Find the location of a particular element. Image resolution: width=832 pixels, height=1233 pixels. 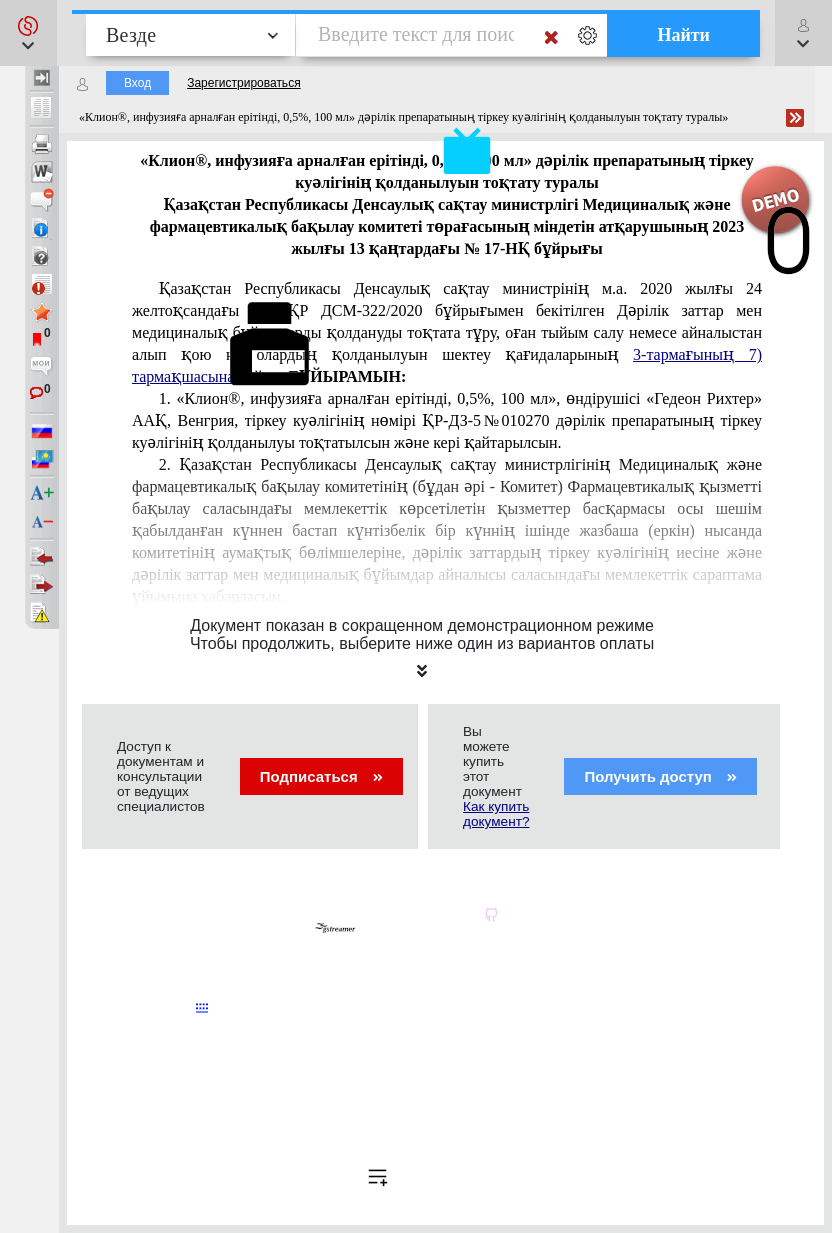

view GitHub profile or repository is located at coordinates (491, 914).